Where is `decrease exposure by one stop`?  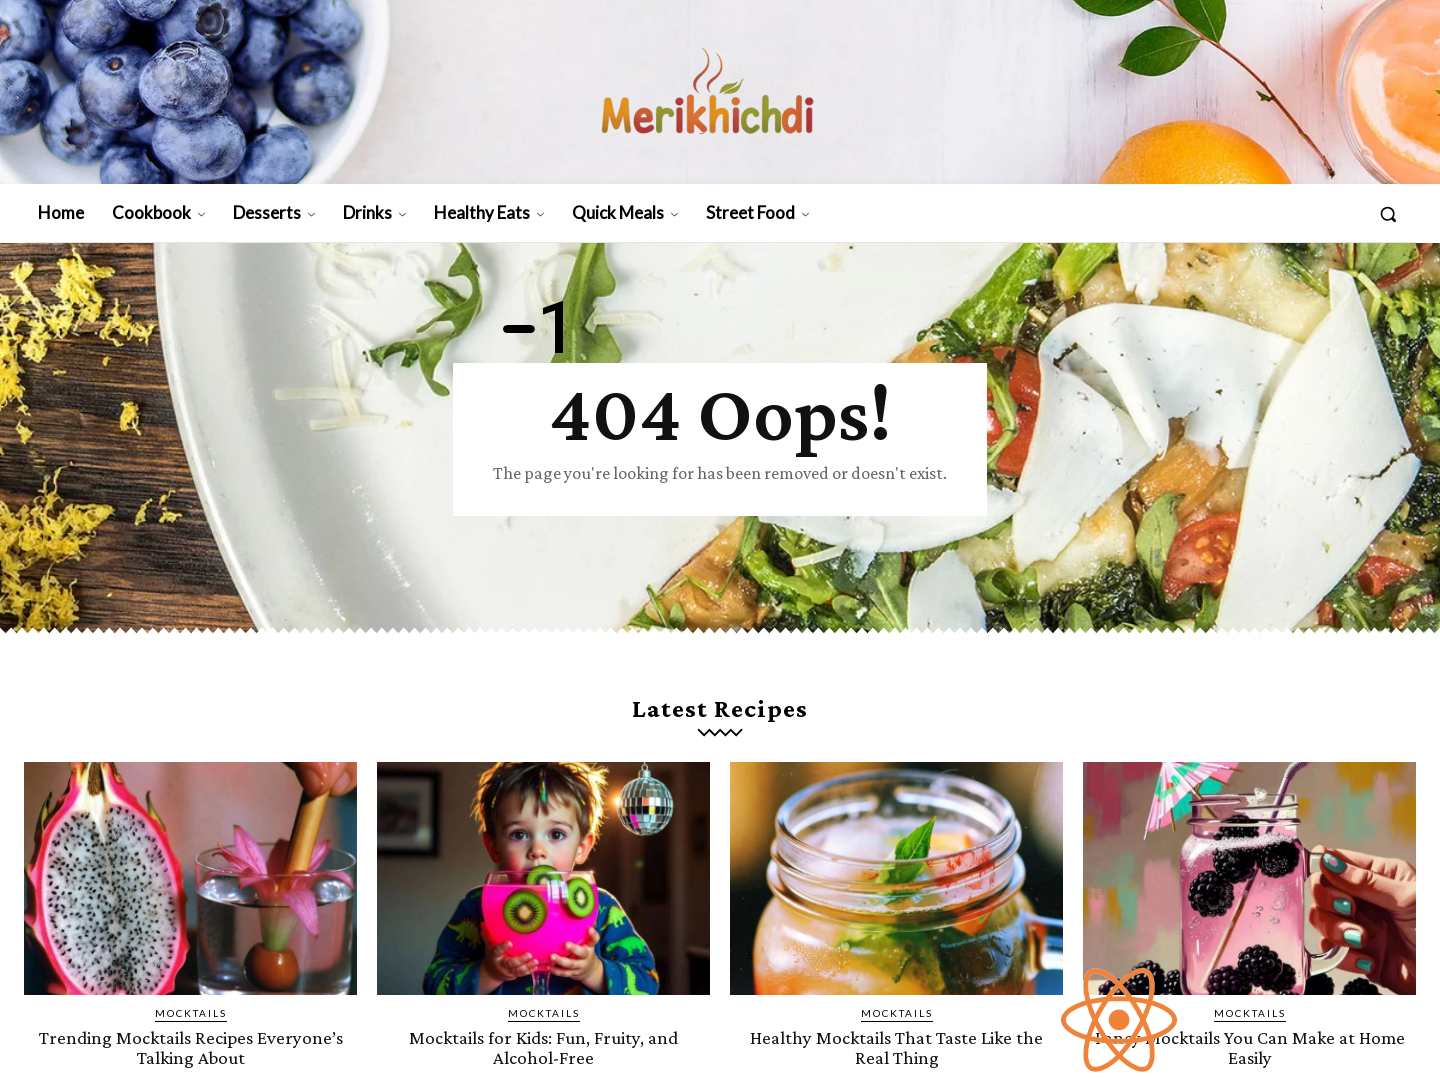
decrease exposure by one stop is located at coordinates (535, 329).